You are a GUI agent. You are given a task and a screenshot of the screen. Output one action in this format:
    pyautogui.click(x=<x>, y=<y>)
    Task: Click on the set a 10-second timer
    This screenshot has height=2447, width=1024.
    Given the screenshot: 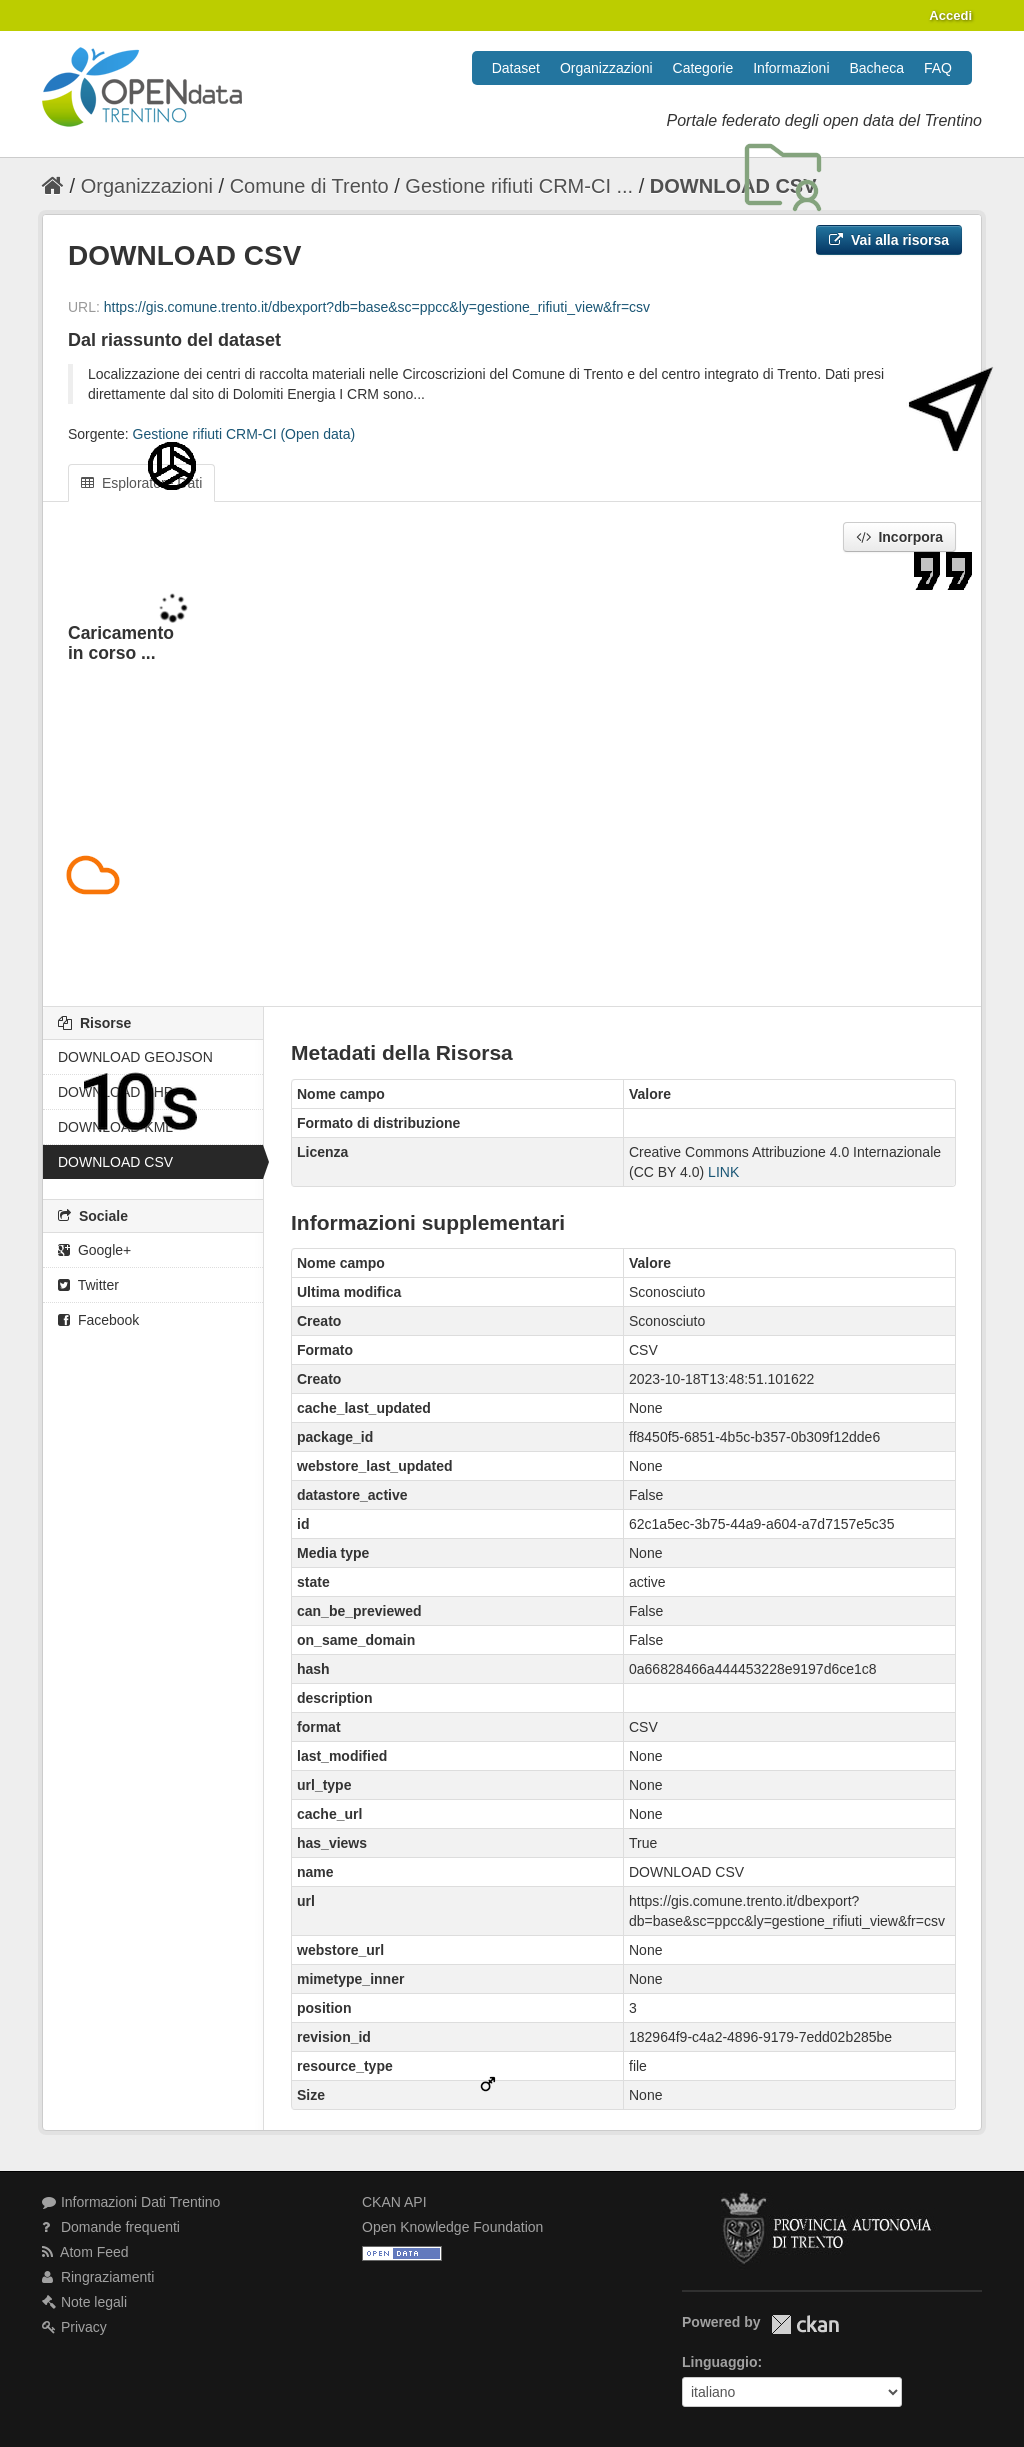 What is the action you would take?
    pyautogui.click(x=140, y=1101)
    